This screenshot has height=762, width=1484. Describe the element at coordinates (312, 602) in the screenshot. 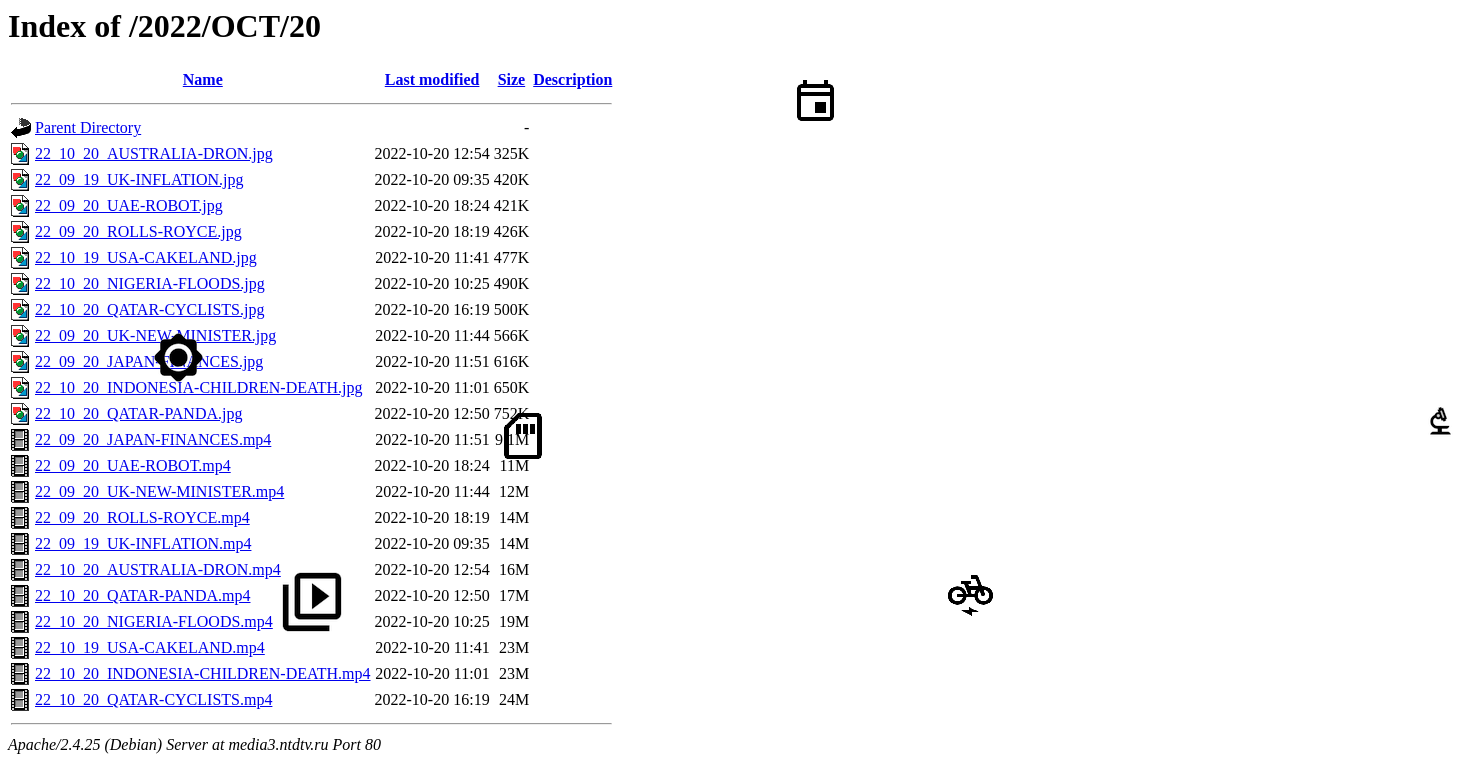

I see `access your video library` at that location.